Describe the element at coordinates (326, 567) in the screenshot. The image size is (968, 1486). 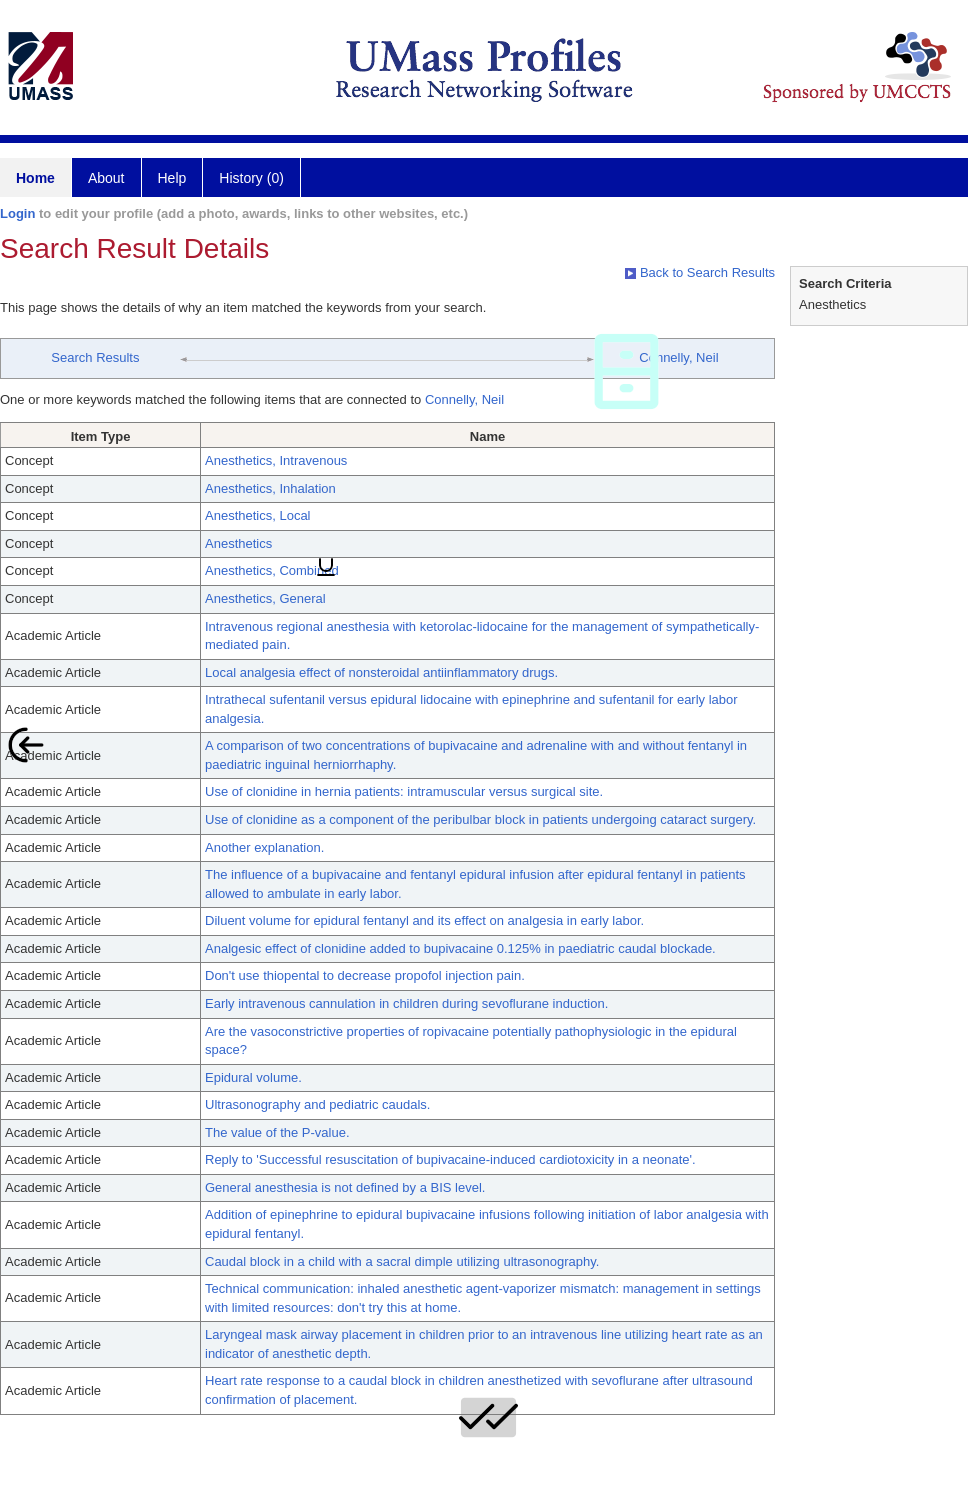
I see `apply underline formatting to selected text` at that location.